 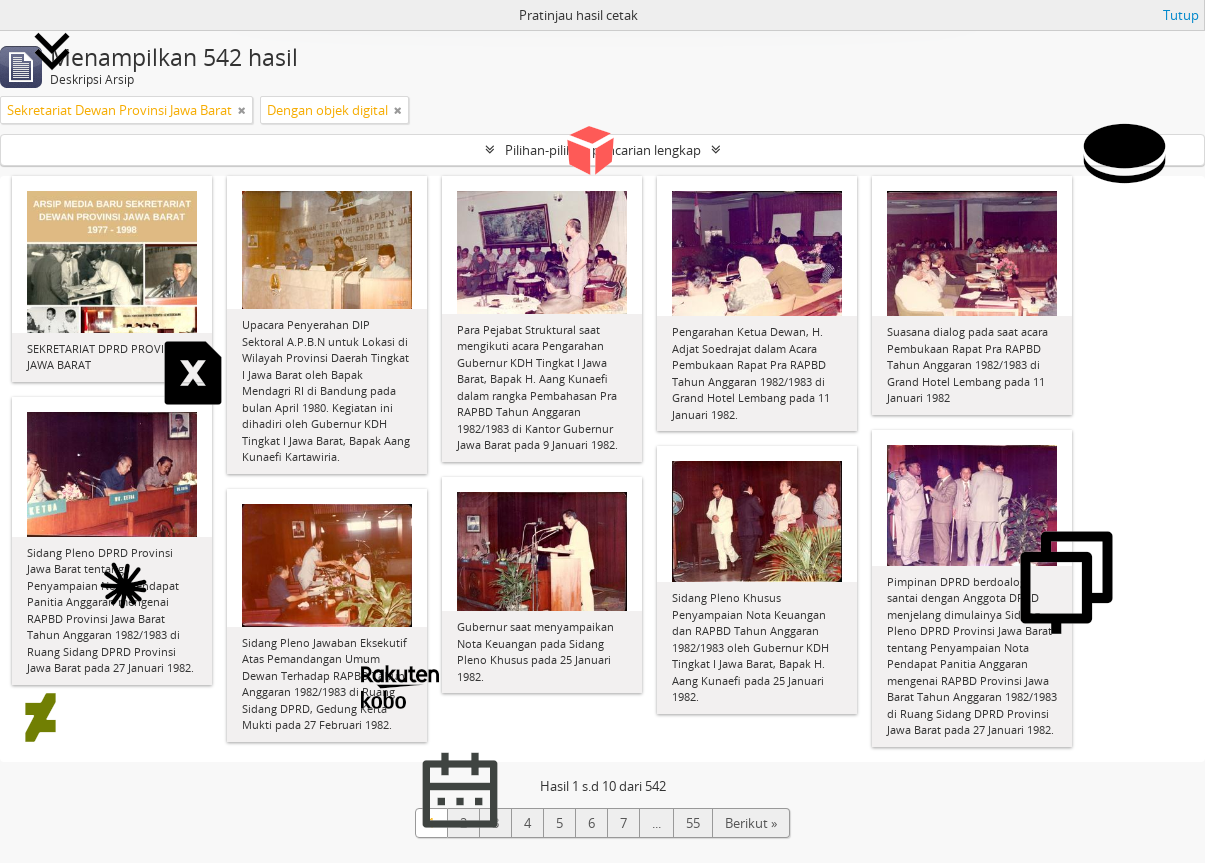 I want to click on view your coin balance or currency, so click(x=1124, y=153).